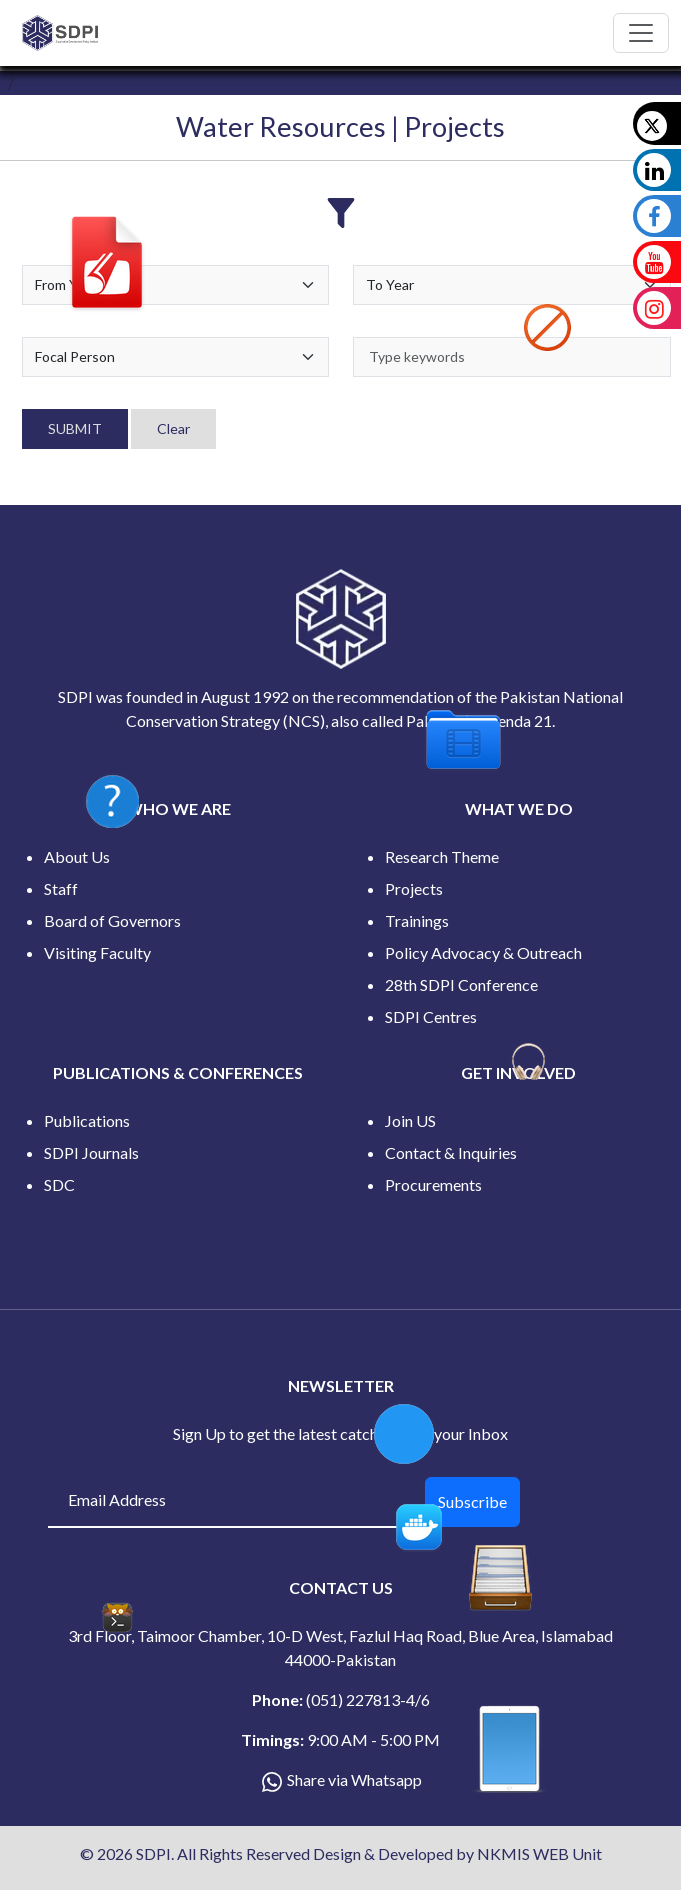 This screenshot has width=681, height=1890. I want to click on connect bluetooth headphones, so click(528, 1061).